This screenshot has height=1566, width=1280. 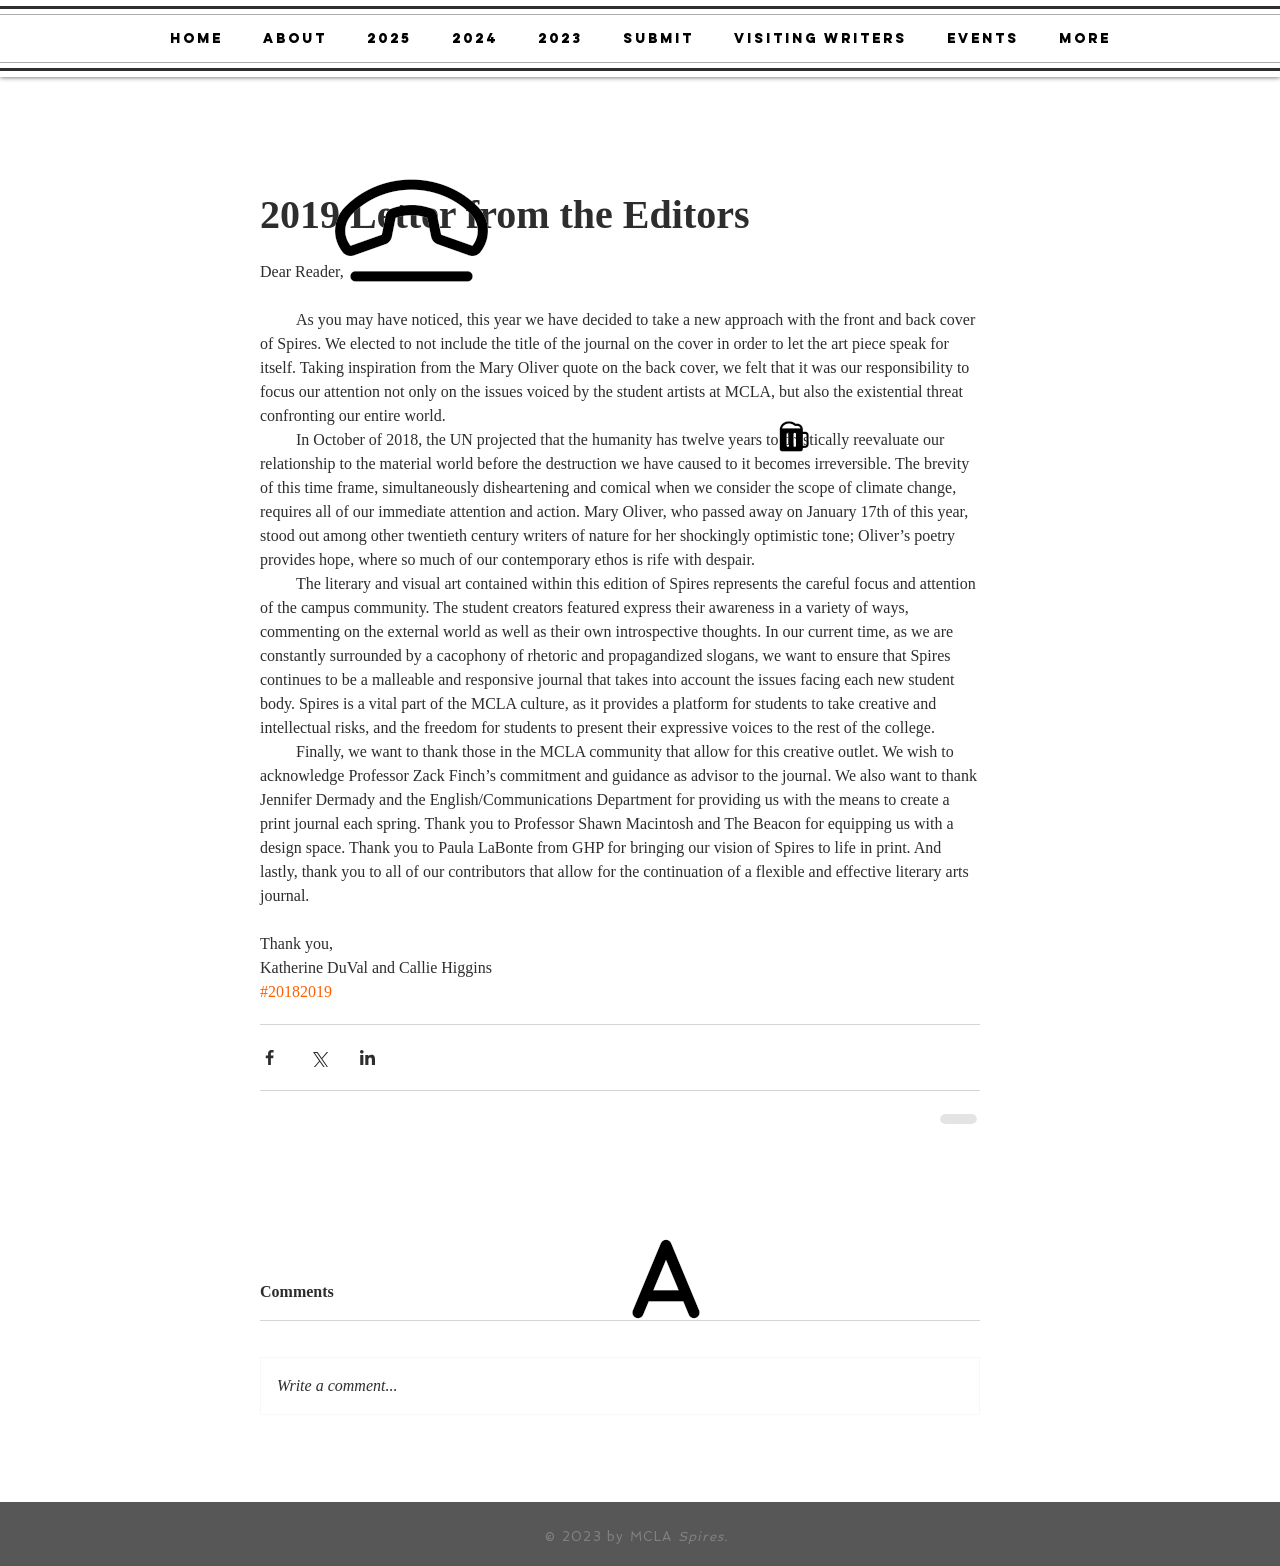 What do you see at coordinates (792, 437) in the screenshot?
I see `access bar or brewery locations` at bounding box center [792, 437].